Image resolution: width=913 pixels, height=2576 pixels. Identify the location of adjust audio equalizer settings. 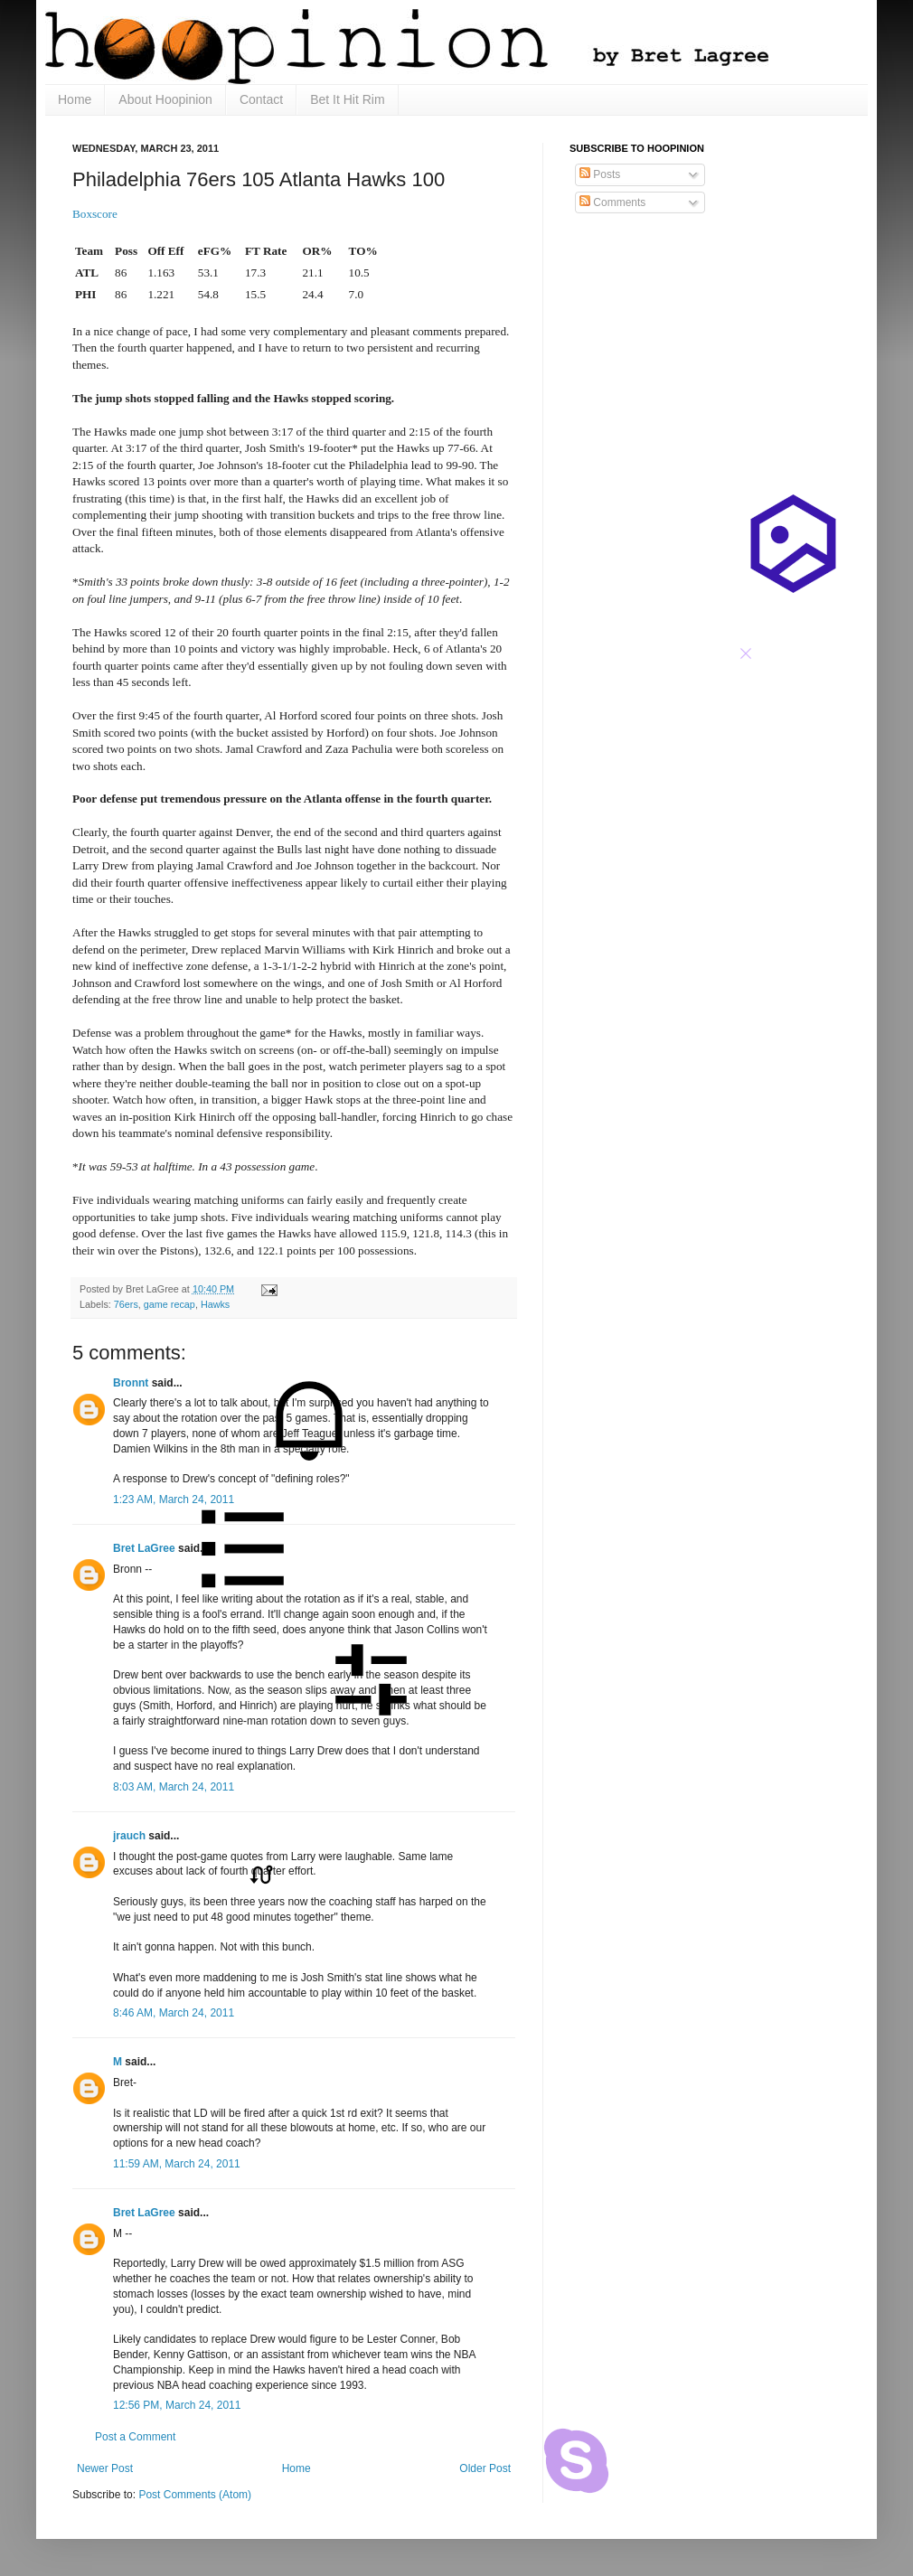
(371, 1679).